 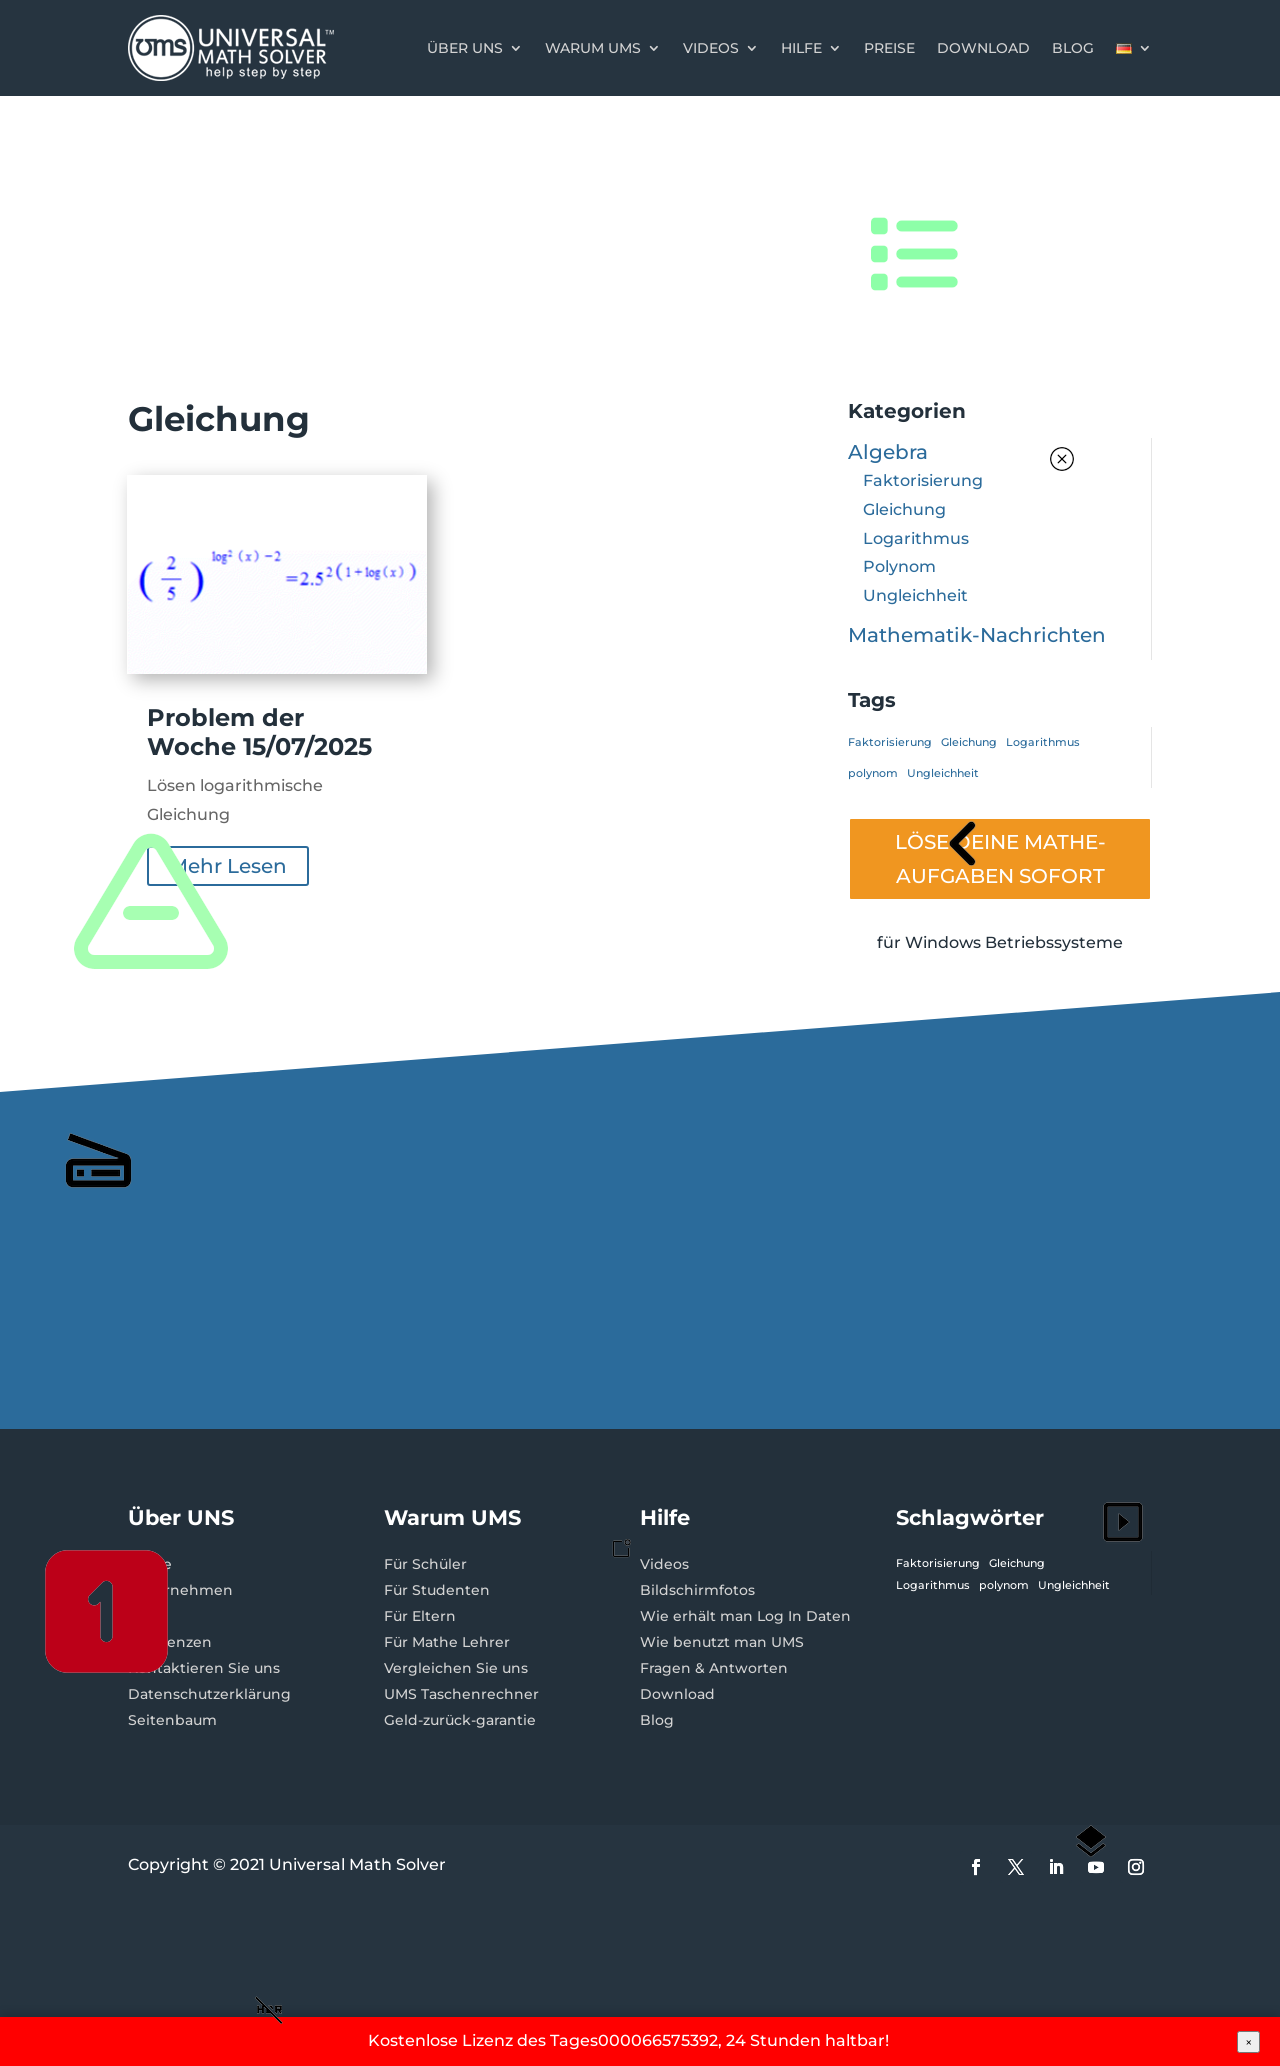 What do you see at coordinates (963, 843) in the screenshot?
I see `navigate back to the previous screen` at bounding box center [963, 843].